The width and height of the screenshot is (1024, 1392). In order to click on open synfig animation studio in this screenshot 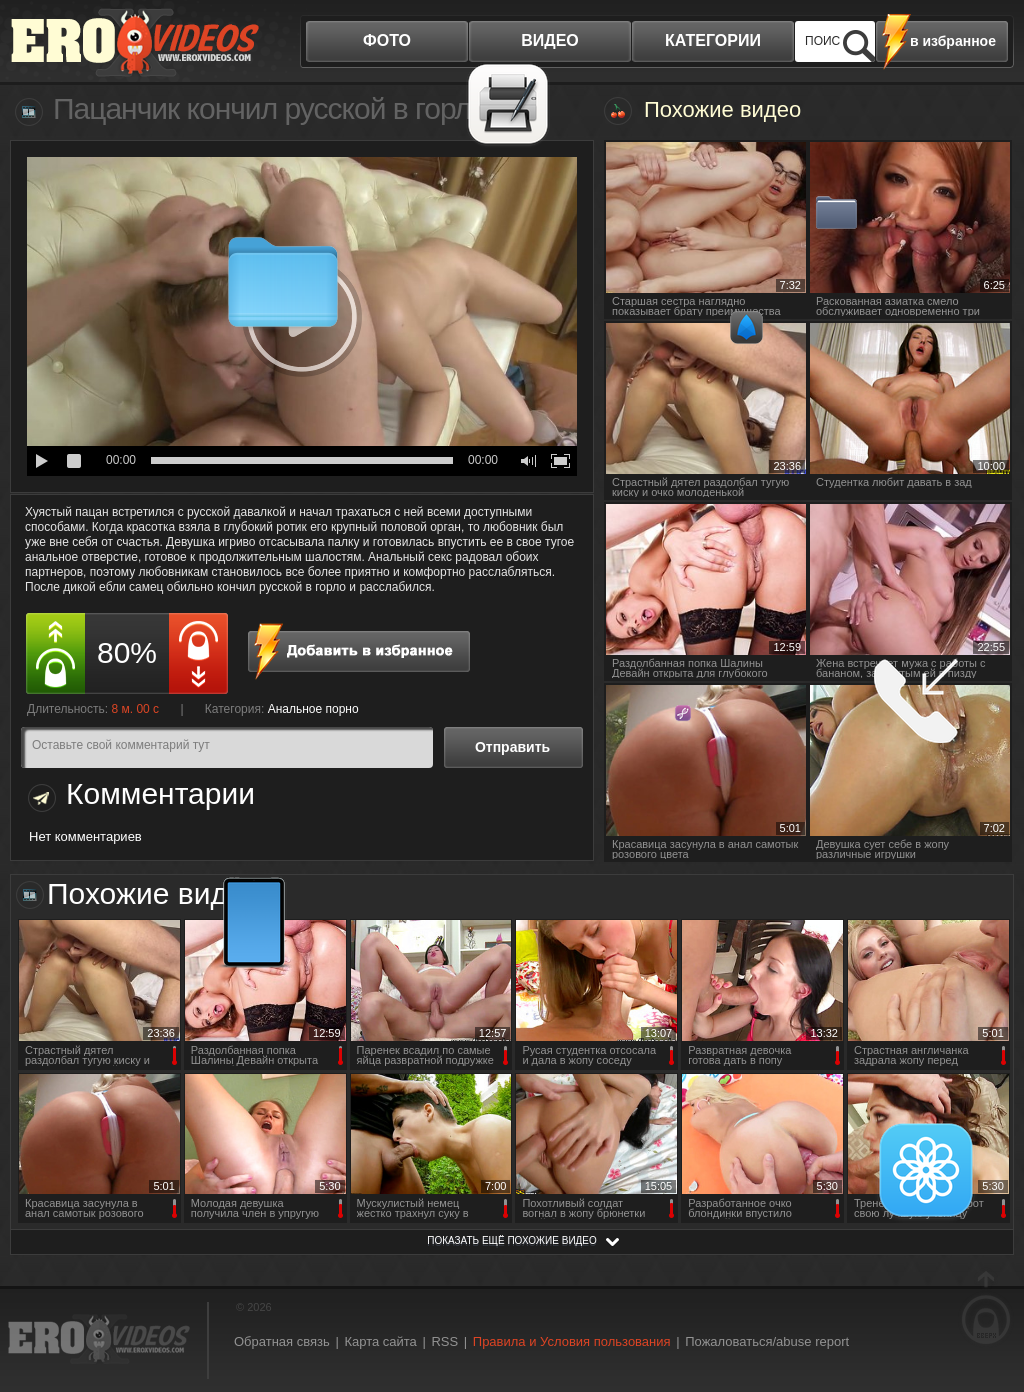, I will do `click(746, 327)`.